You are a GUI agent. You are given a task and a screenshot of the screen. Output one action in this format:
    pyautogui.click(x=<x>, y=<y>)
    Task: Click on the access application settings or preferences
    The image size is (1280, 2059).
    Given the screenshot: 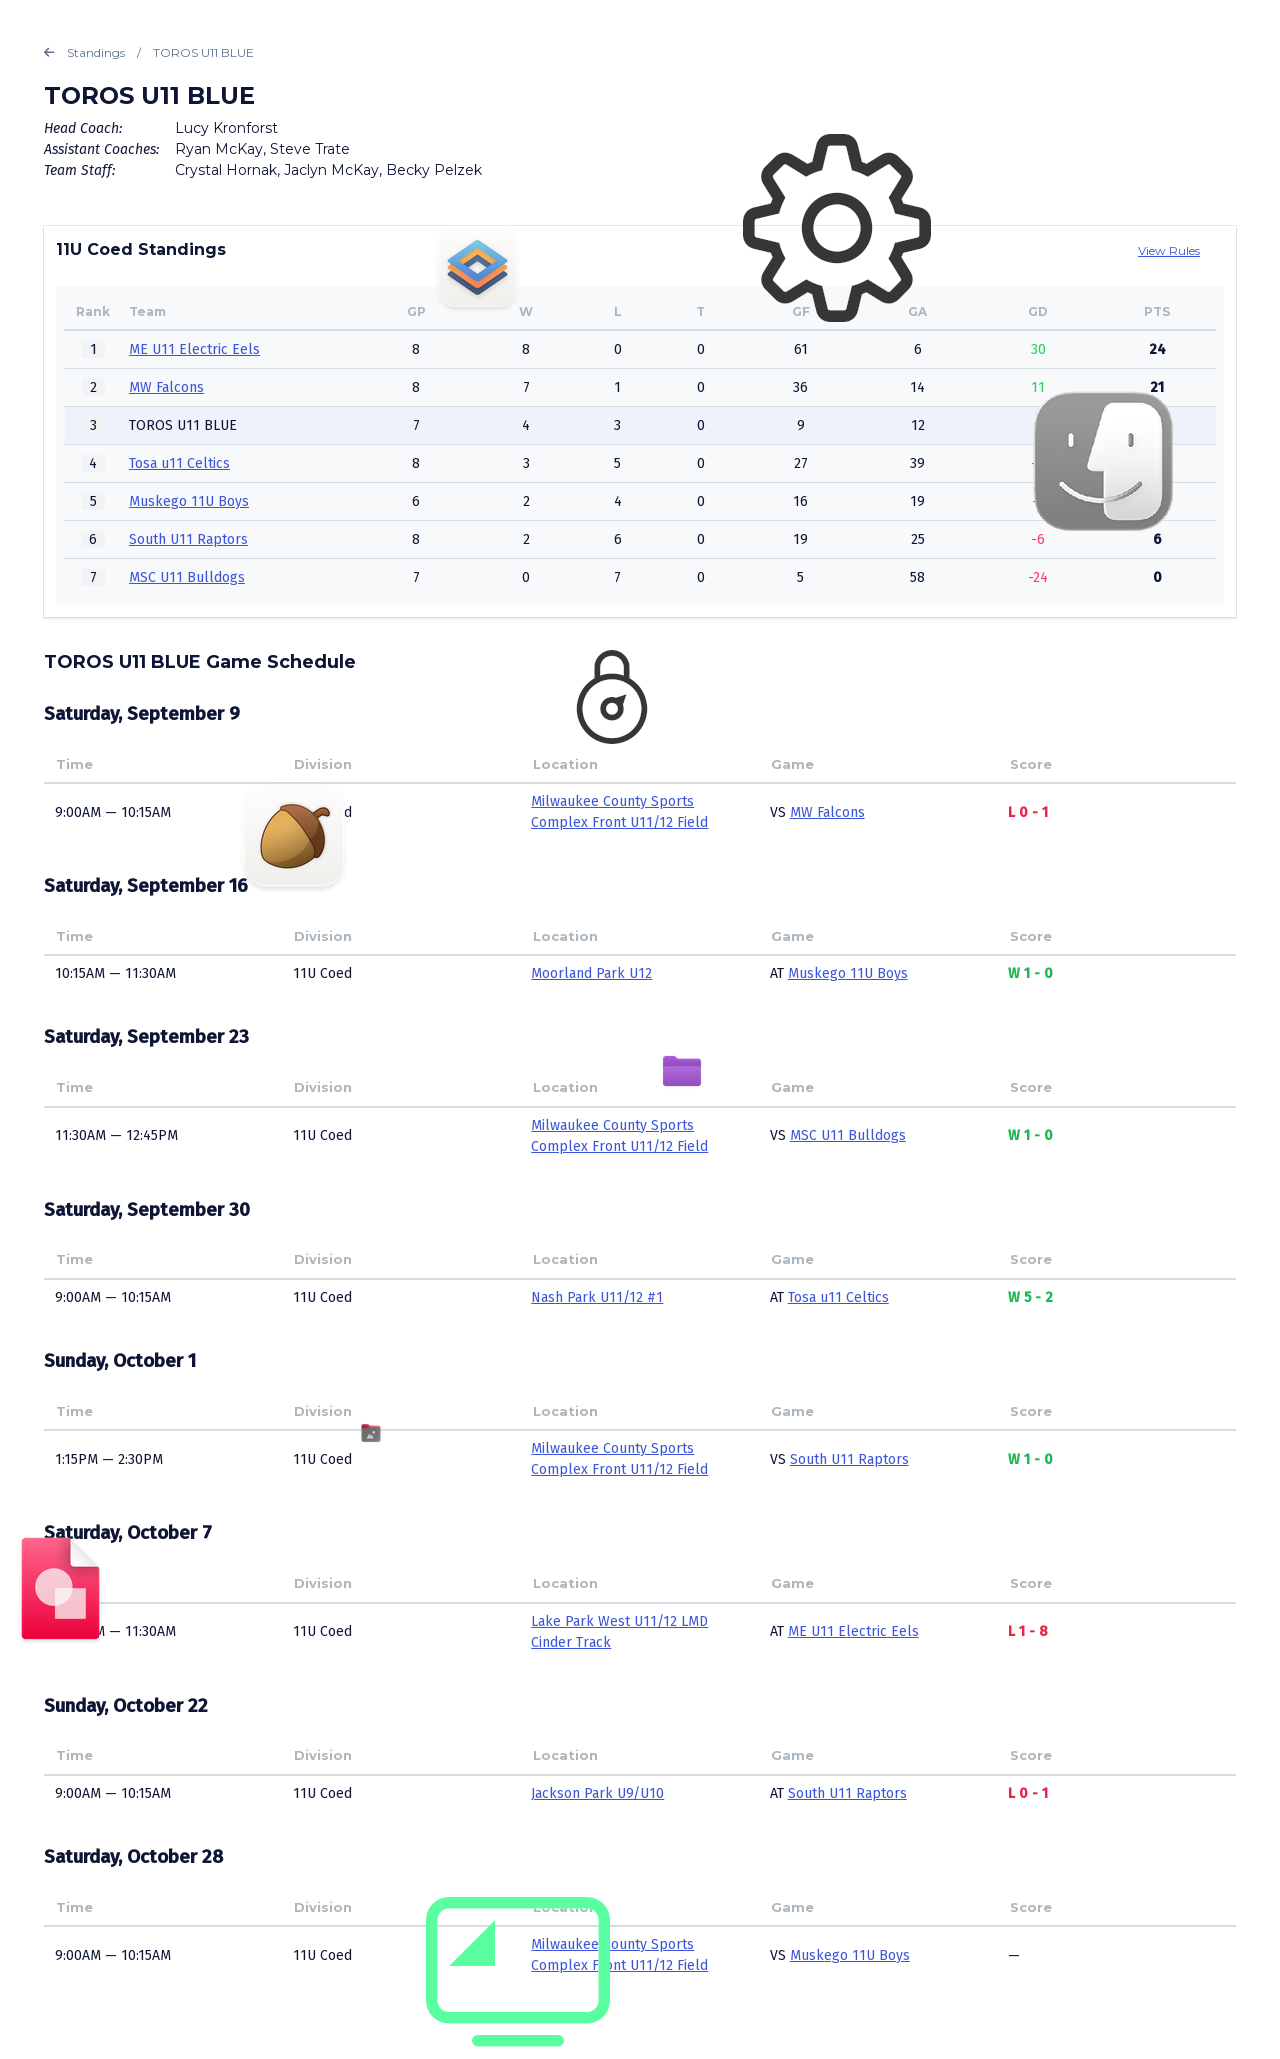 What is the action you would take?
    pyautogui.click(x=837, y=228)
    